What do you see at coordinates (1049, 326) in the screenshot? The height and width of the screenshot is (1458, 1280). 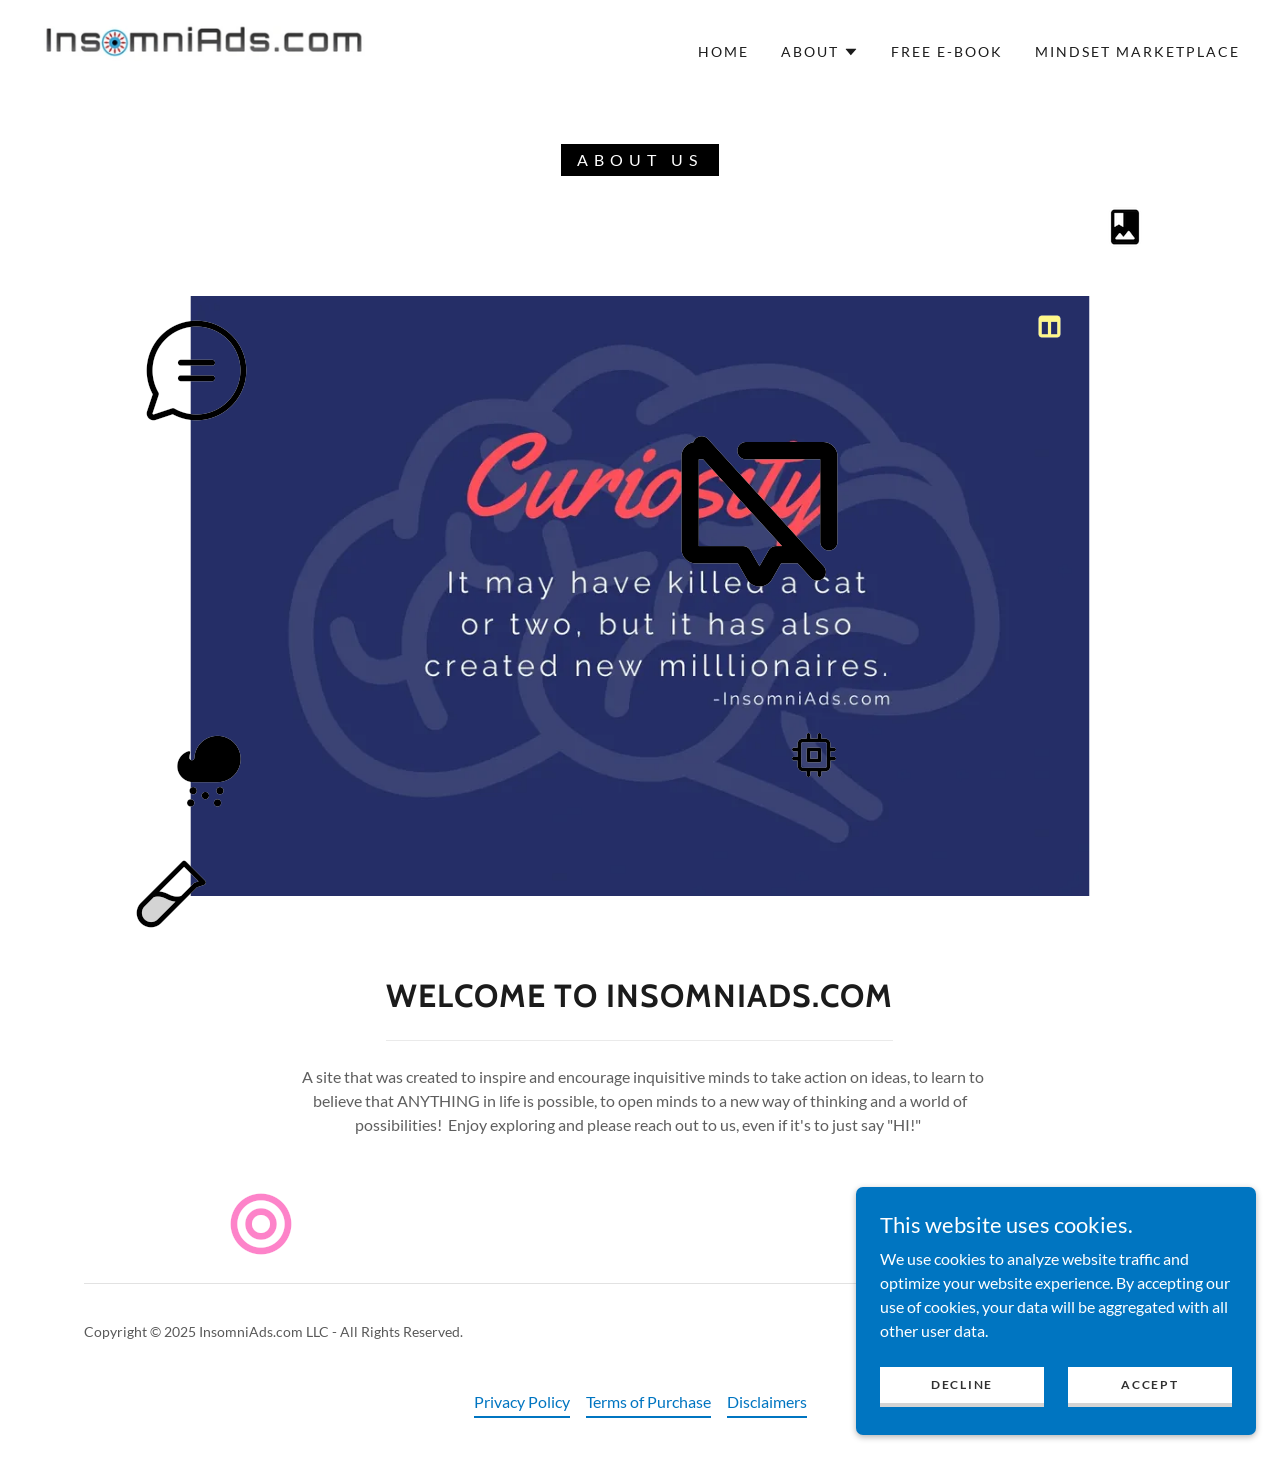 I see `switch to column view layout` at bounding box center [1049, 326].